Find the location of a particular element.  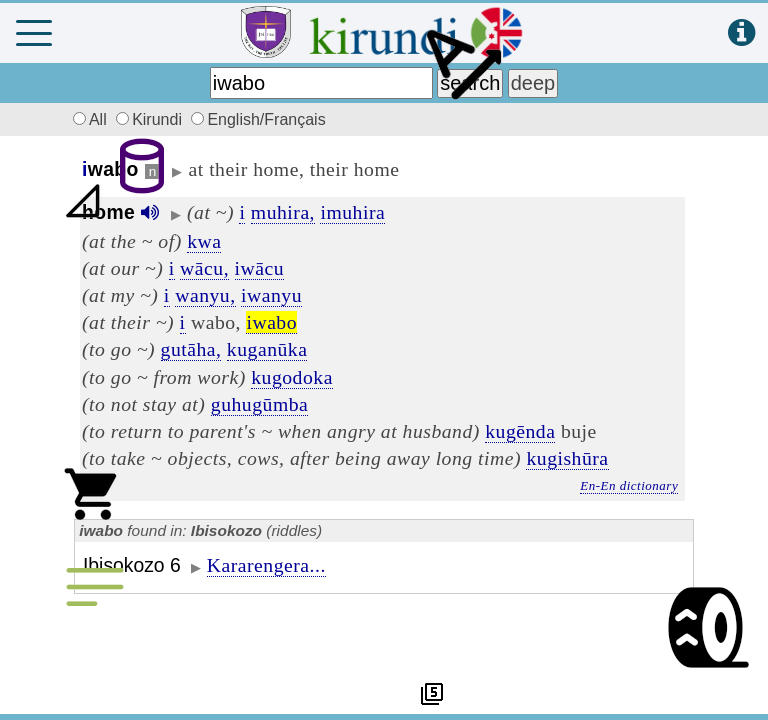

view nearby grocery stores is located at coordinates (93, 494).